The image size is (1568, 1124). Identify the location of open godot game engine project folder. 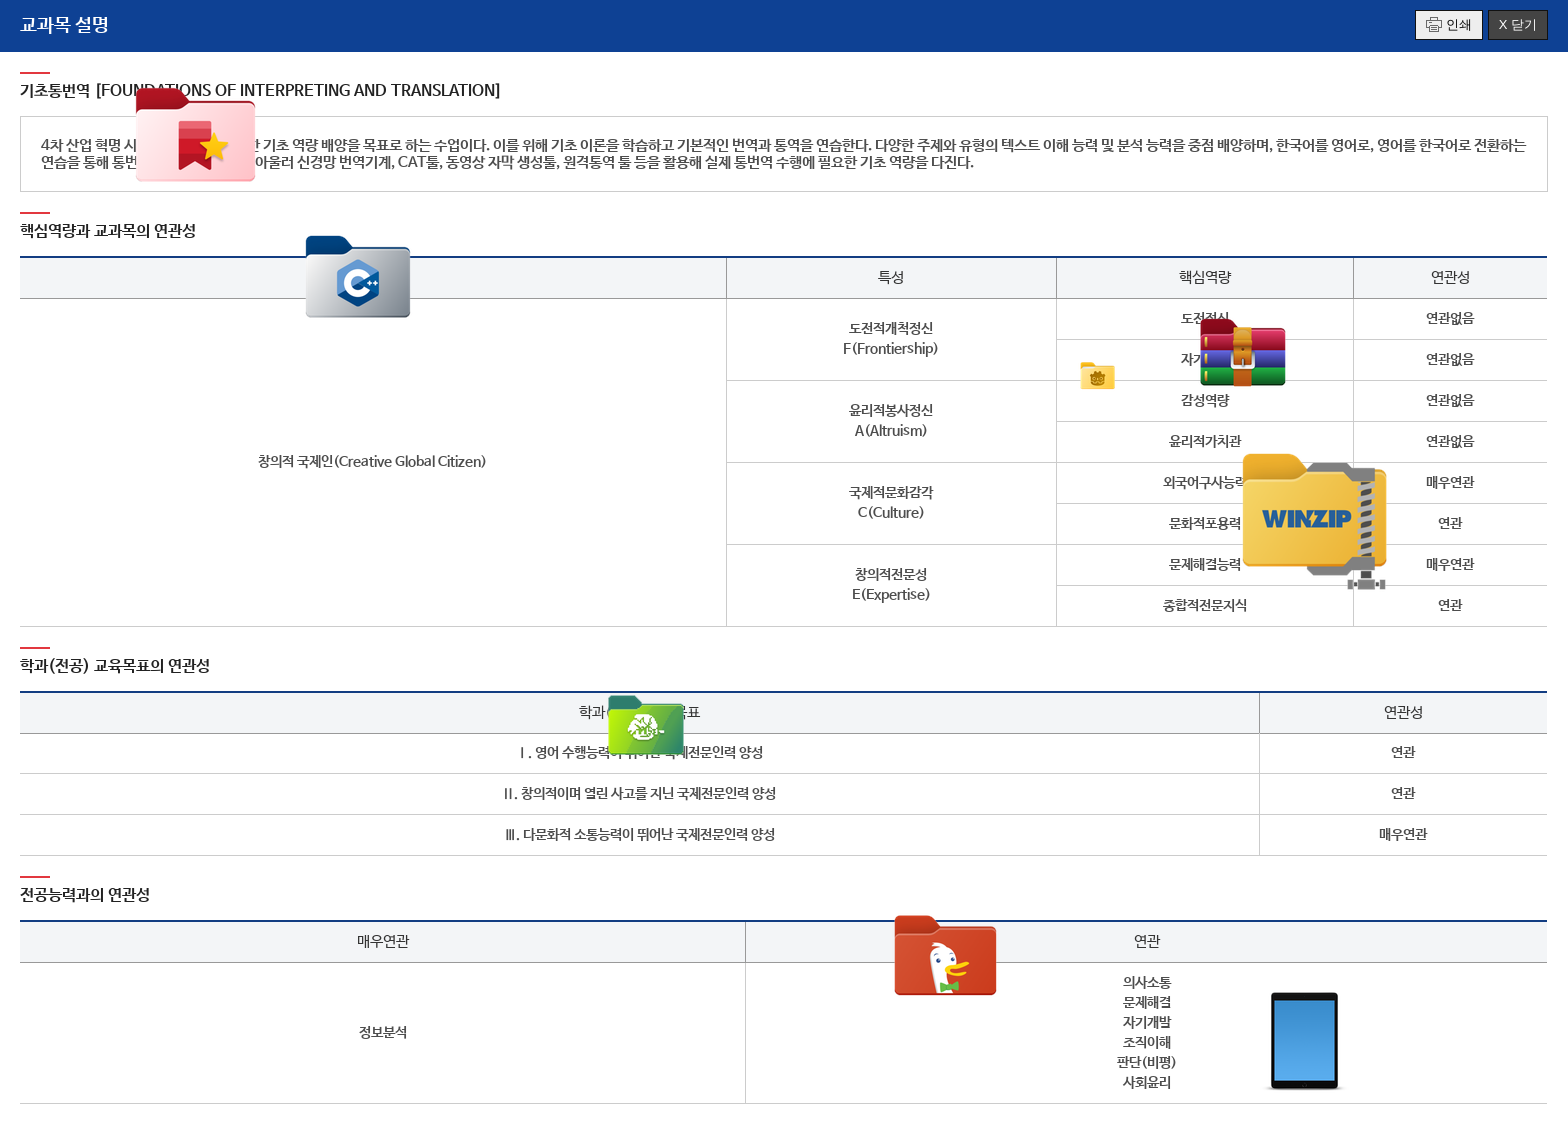
(1097, 376).